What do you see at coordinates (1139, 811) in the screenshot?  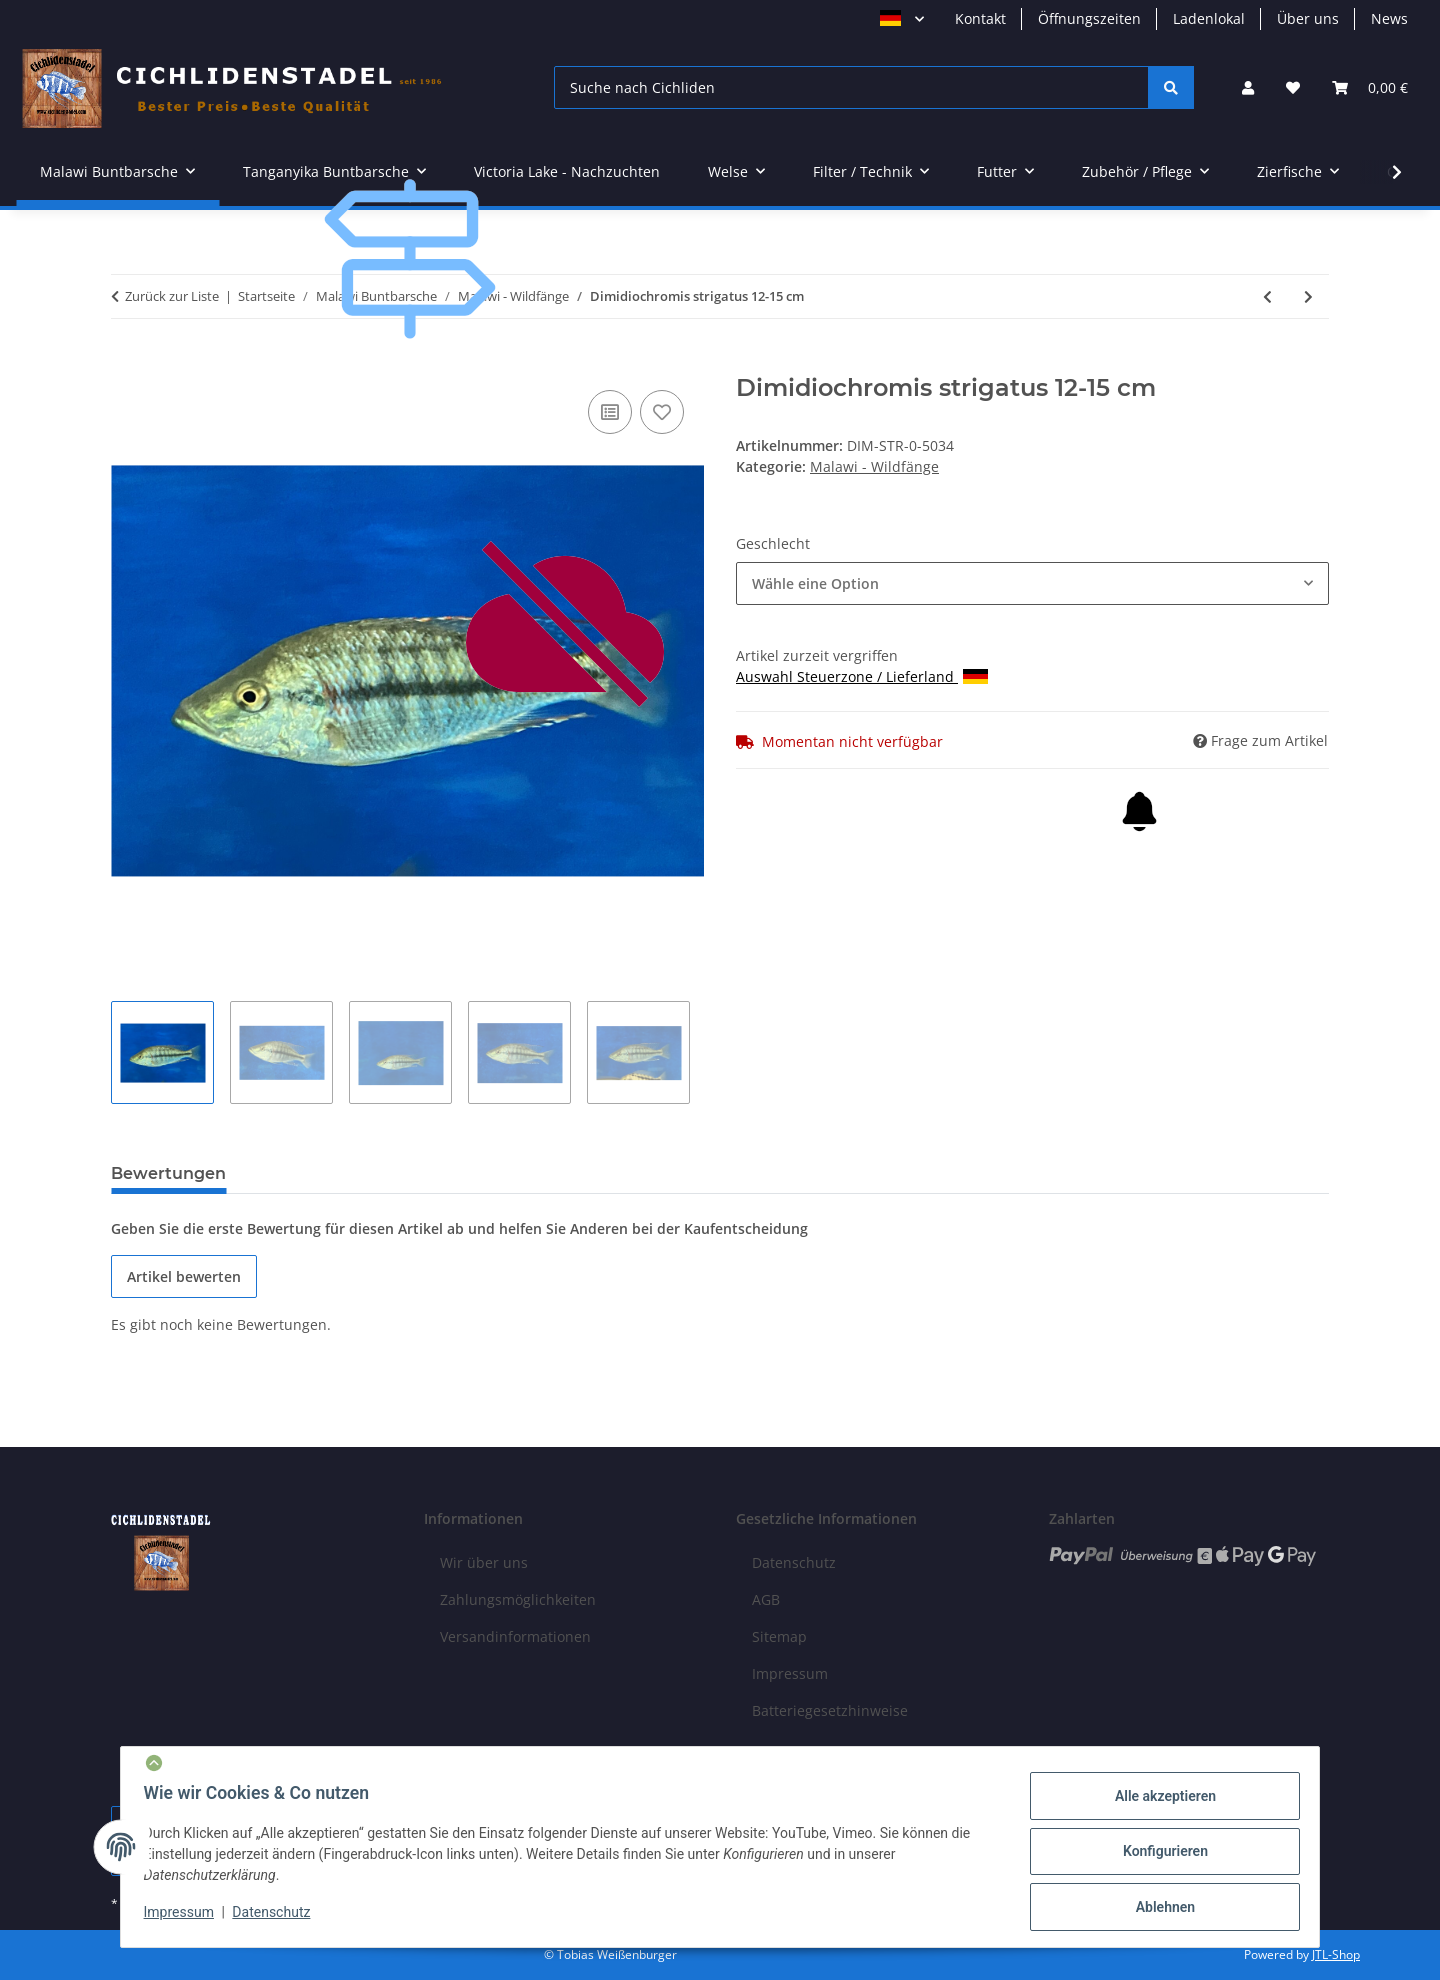 I see `view your notifications` at bounding box center [1139, 811].